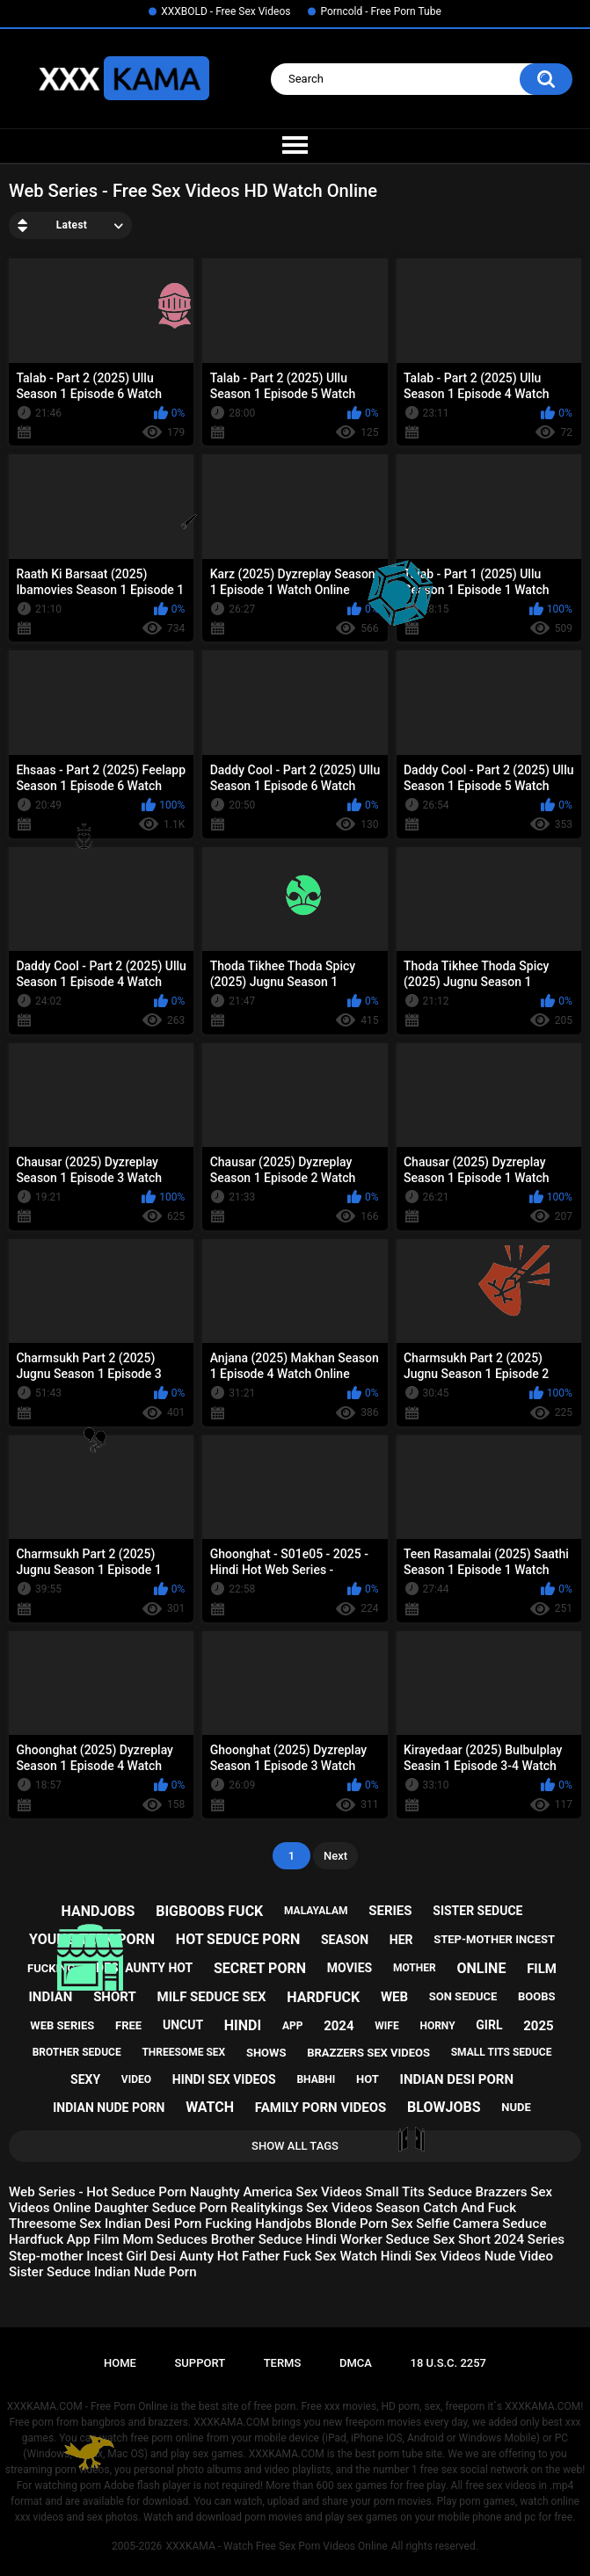  I want to click on camargue cross symbol representing faith, hope, and love, so click(84, 836).